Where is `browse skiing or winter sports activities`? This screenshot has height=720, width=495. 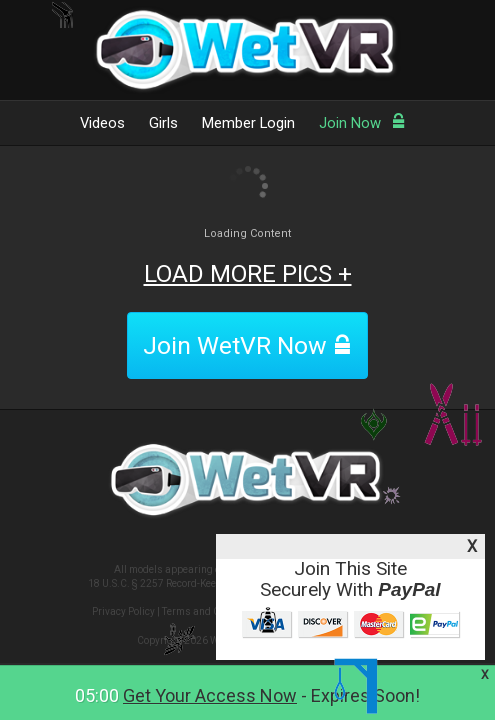
browse skiing or winter sports activities is located at coordinates (451, 414).